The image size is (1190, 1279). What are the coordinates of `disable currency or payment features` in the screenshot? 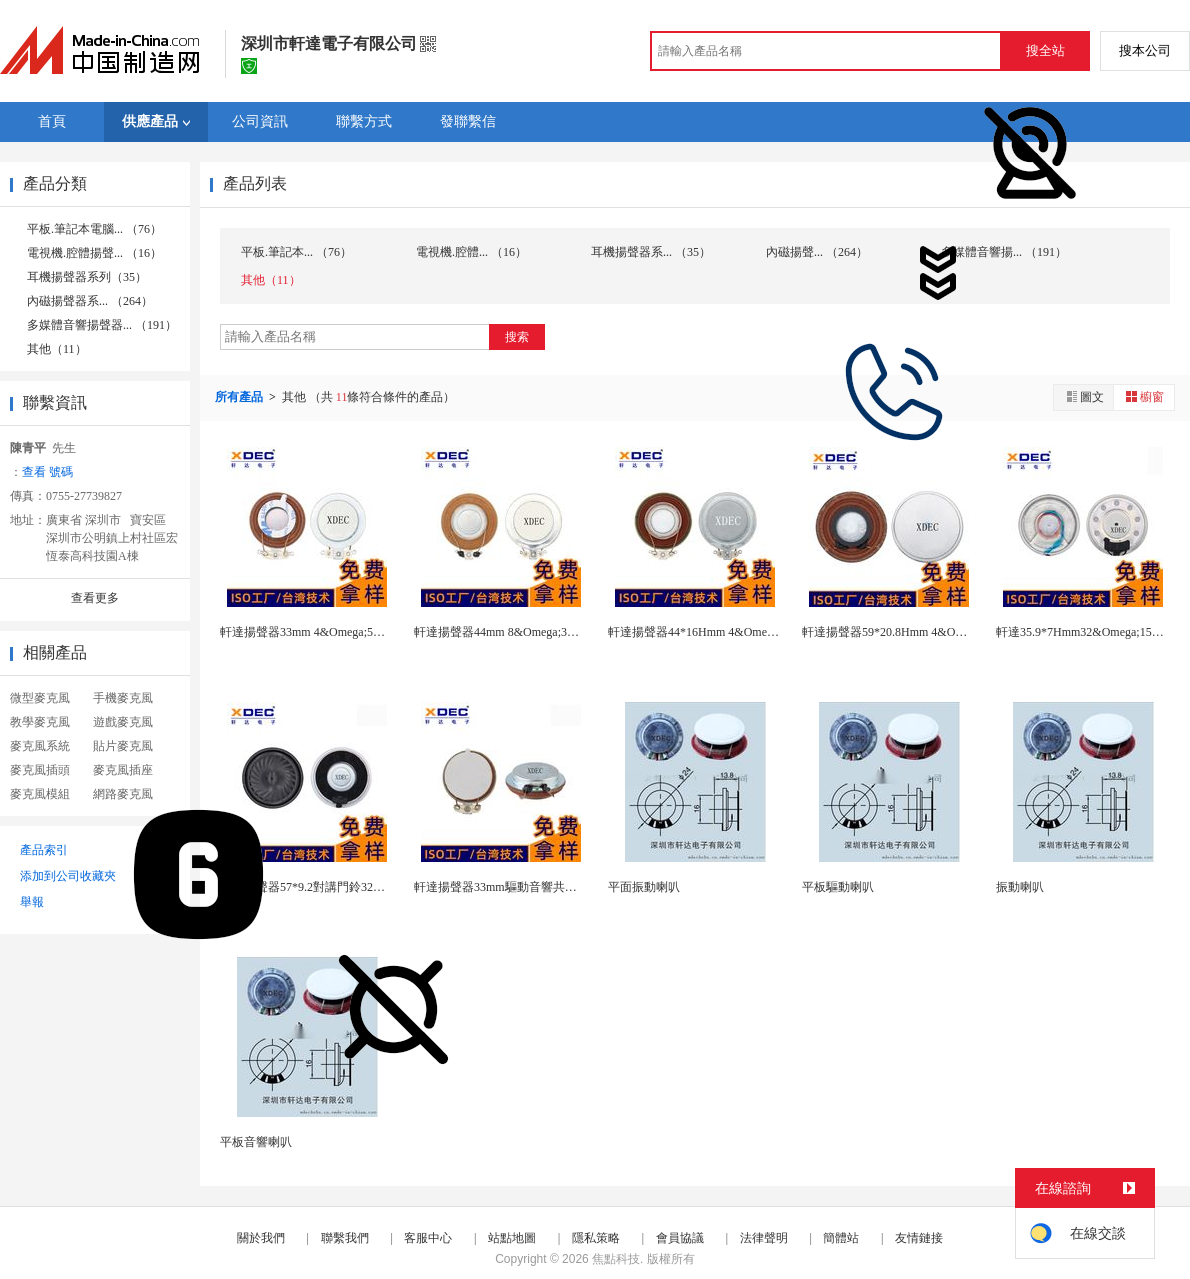 It's located at (393, 1009).